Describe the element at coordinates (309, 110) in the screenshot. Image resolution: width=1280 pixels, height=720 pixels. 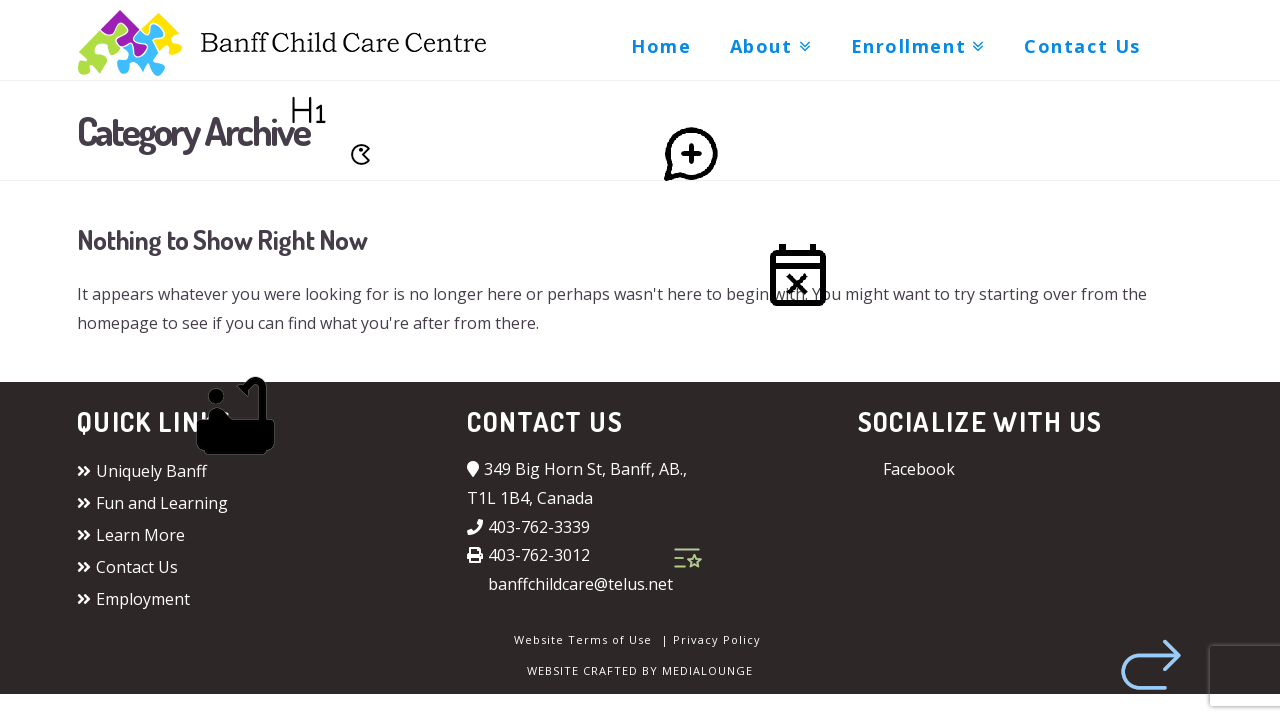
I see `format text as heading level 1` at that location.